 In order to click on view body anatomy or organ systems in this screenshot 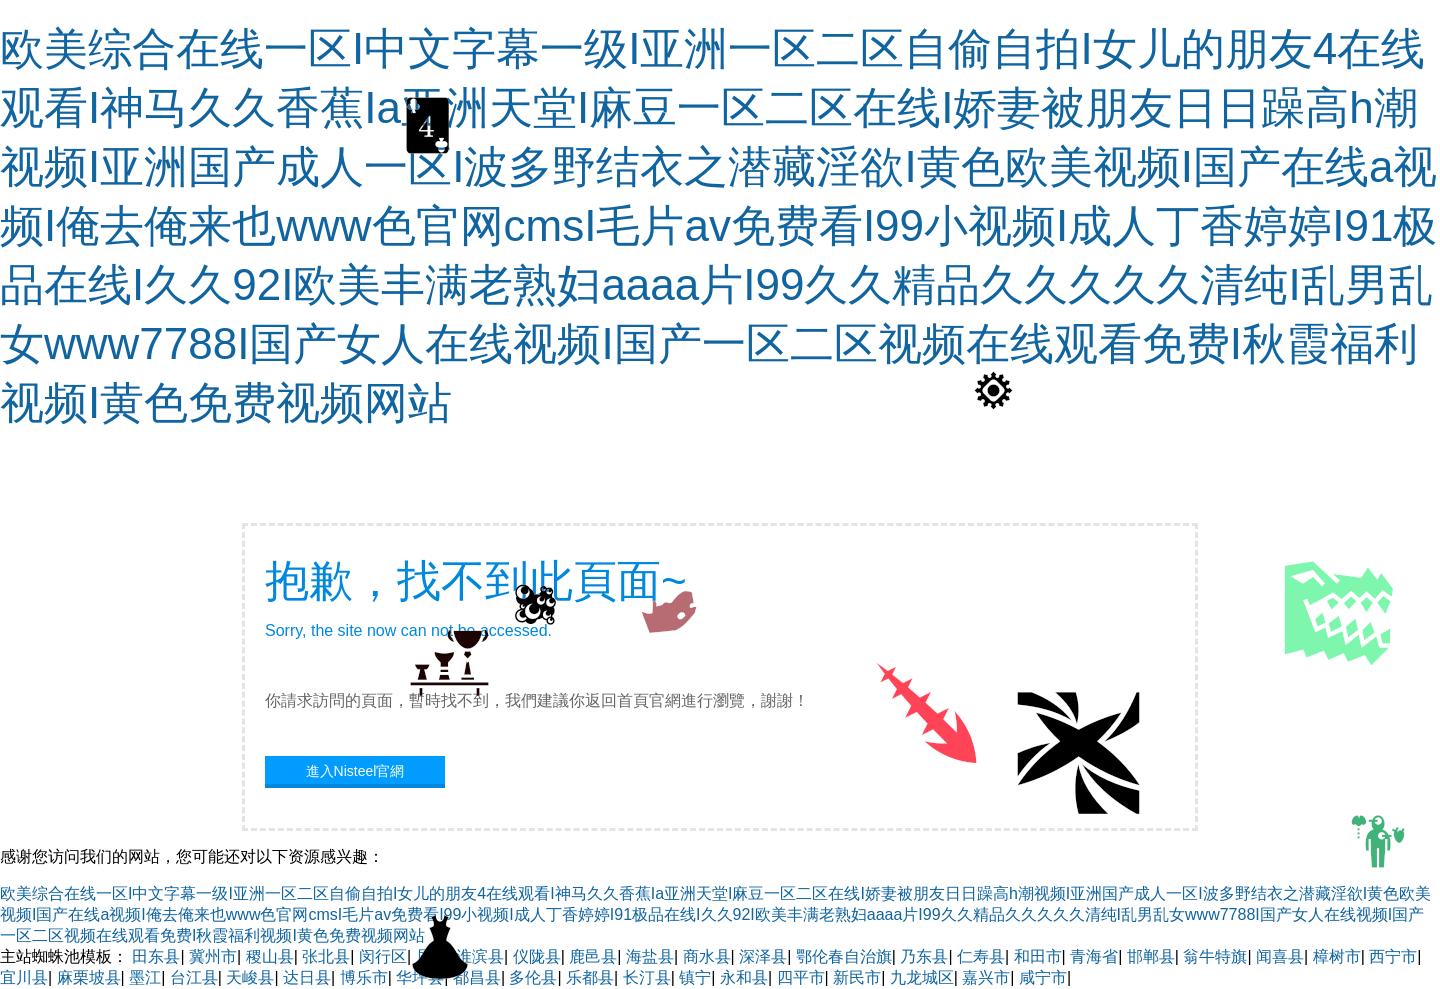, I will do `click(1377, 841)`.